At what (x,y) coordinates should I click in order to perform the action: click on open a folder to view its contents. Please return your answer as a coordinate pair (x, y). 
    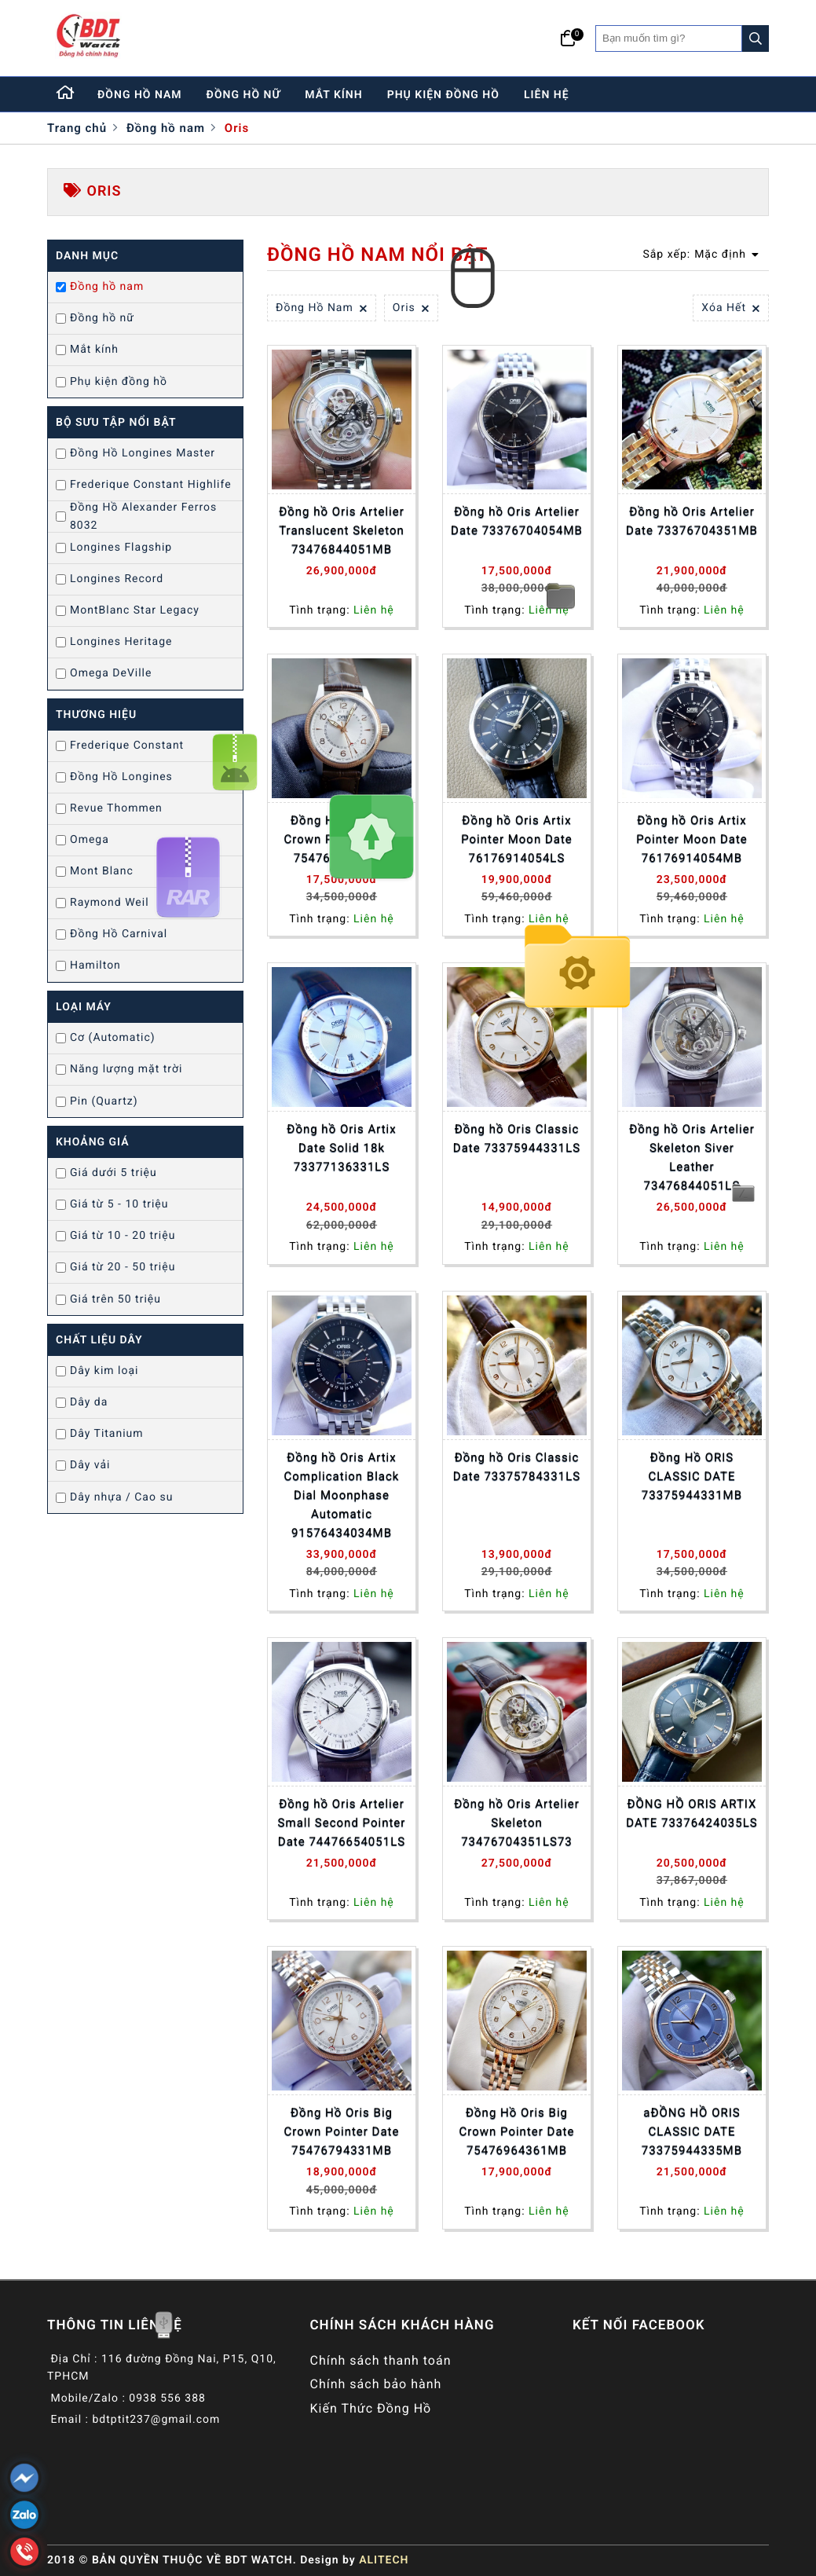
    Looking at the image, I should click on (561, 595).